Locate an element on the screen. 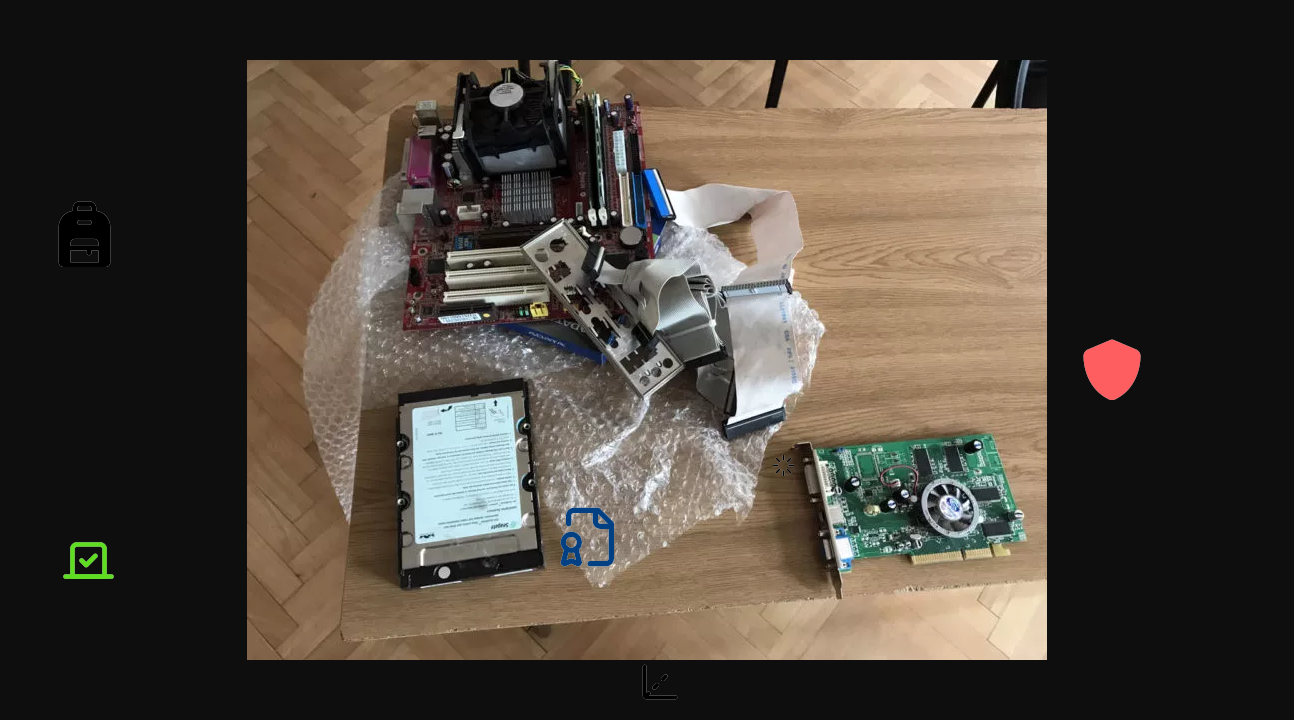  toggle 3D view mode is located at coordinates (660, 682).